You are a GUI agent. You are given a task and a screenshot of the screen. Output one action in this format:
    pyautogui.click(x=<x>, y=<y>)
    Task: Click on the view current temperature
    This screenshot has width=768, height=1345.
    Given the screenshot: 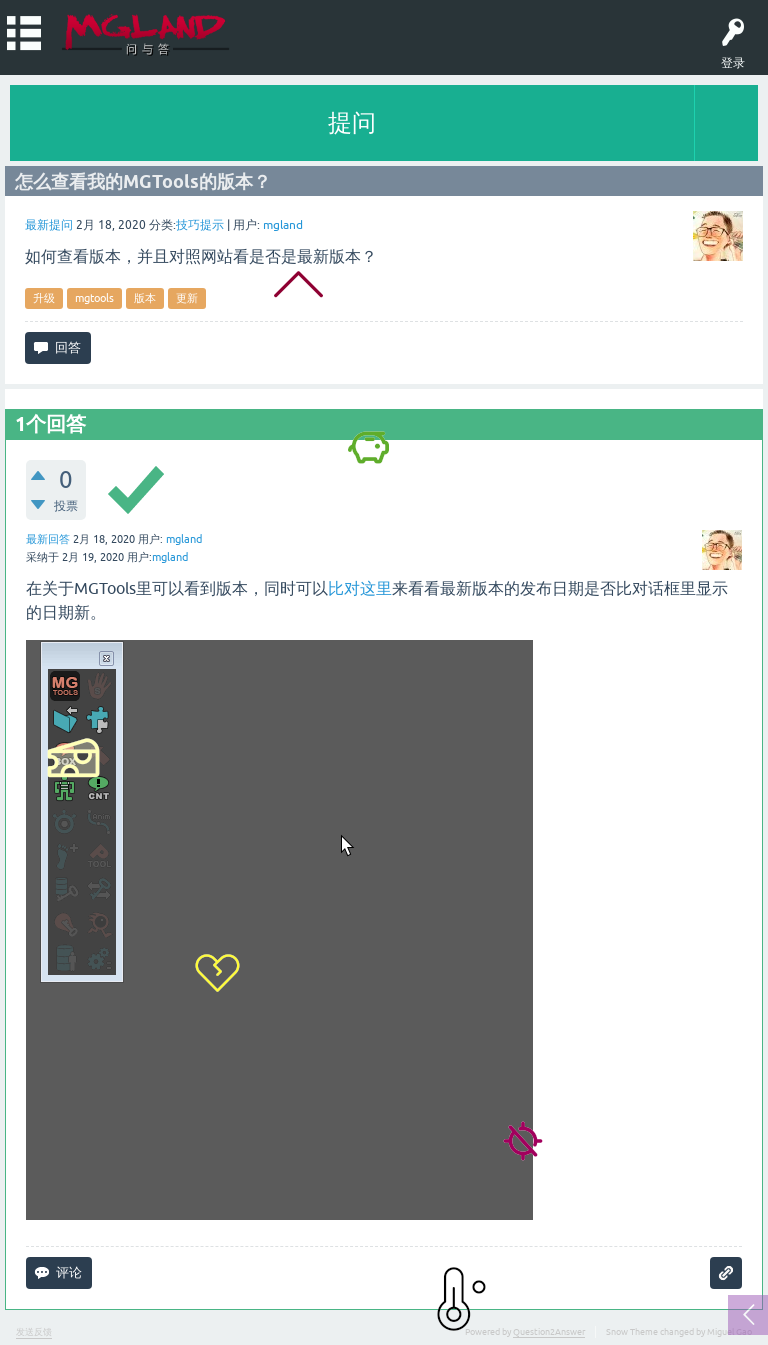 What is the action you would take?
    pyautogui.click(x=456, y=1299)
    